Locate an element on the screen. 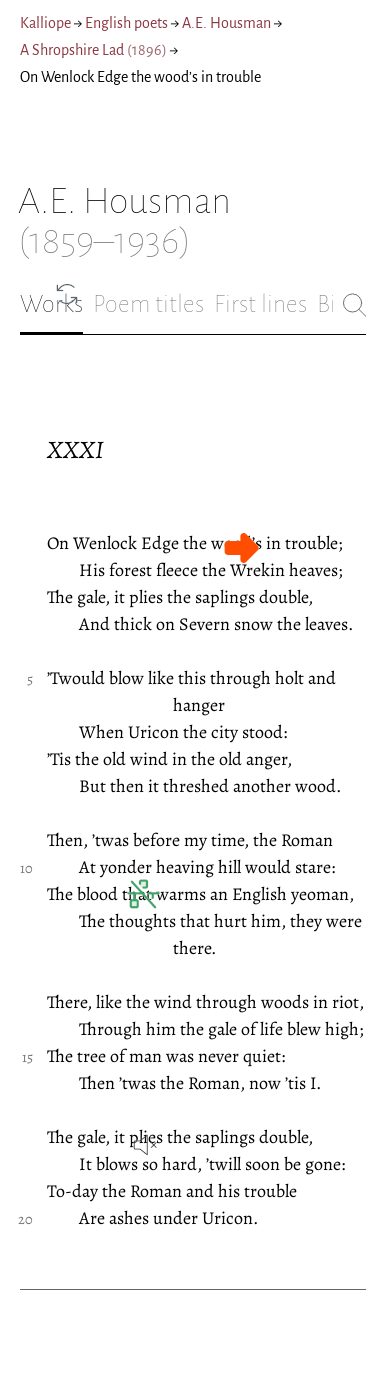 This screenshot has width=386, height=1380. navigate to the next item or page is located at coordinates (242, 548).